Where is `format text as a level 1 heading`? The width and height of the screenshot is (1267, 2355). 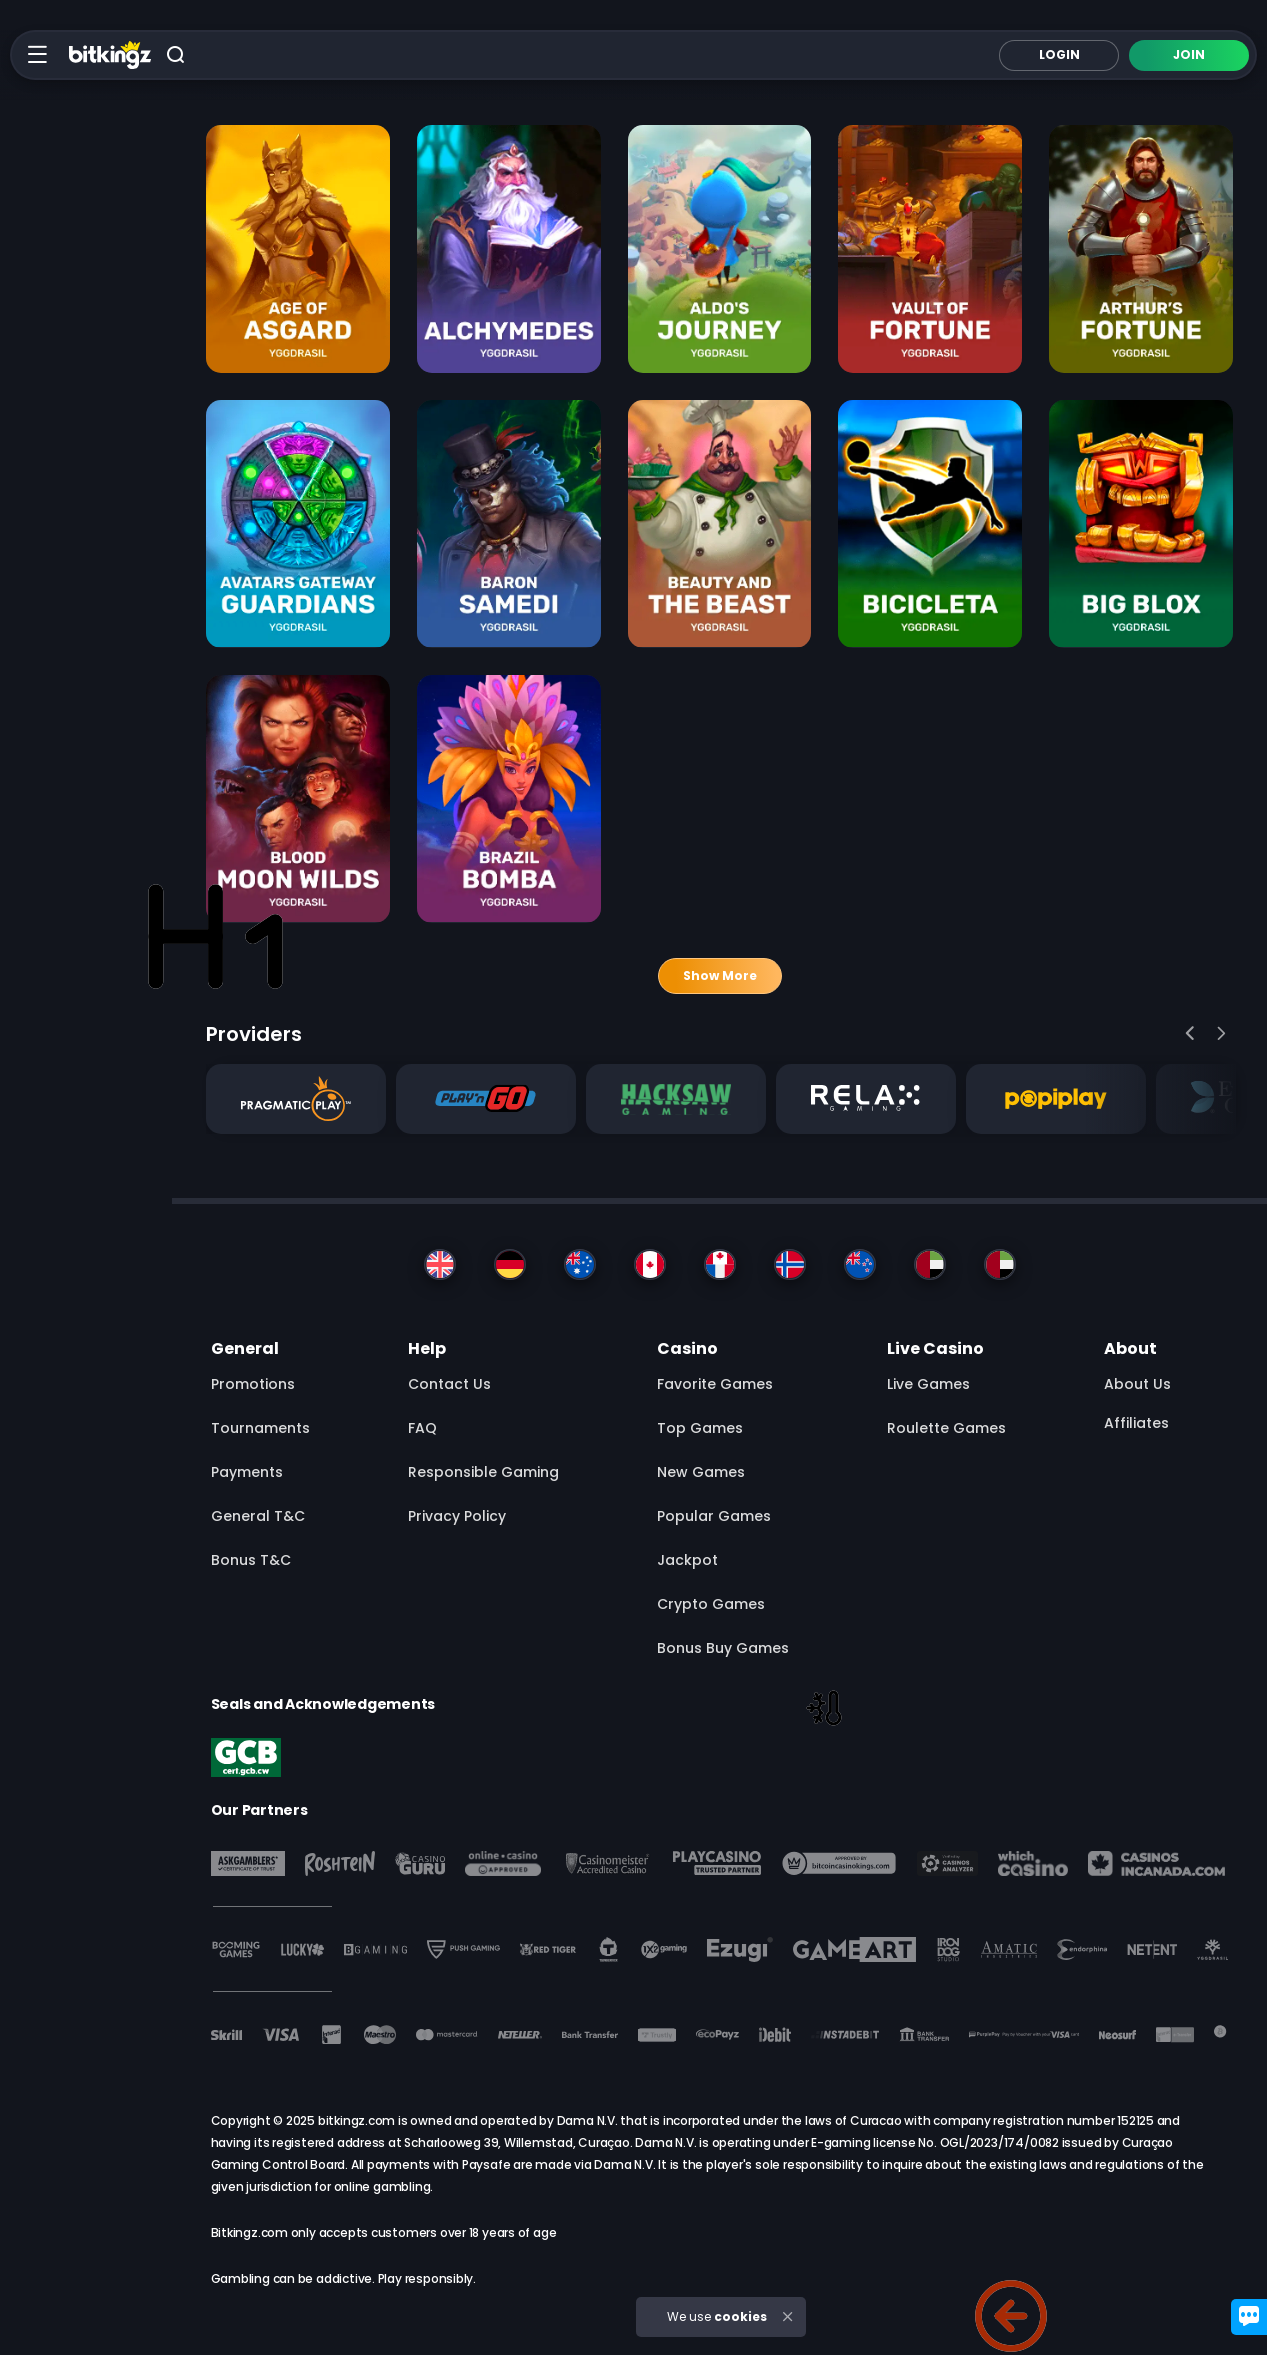
format text as a level 1 heading is located at coordinates (215, 936).